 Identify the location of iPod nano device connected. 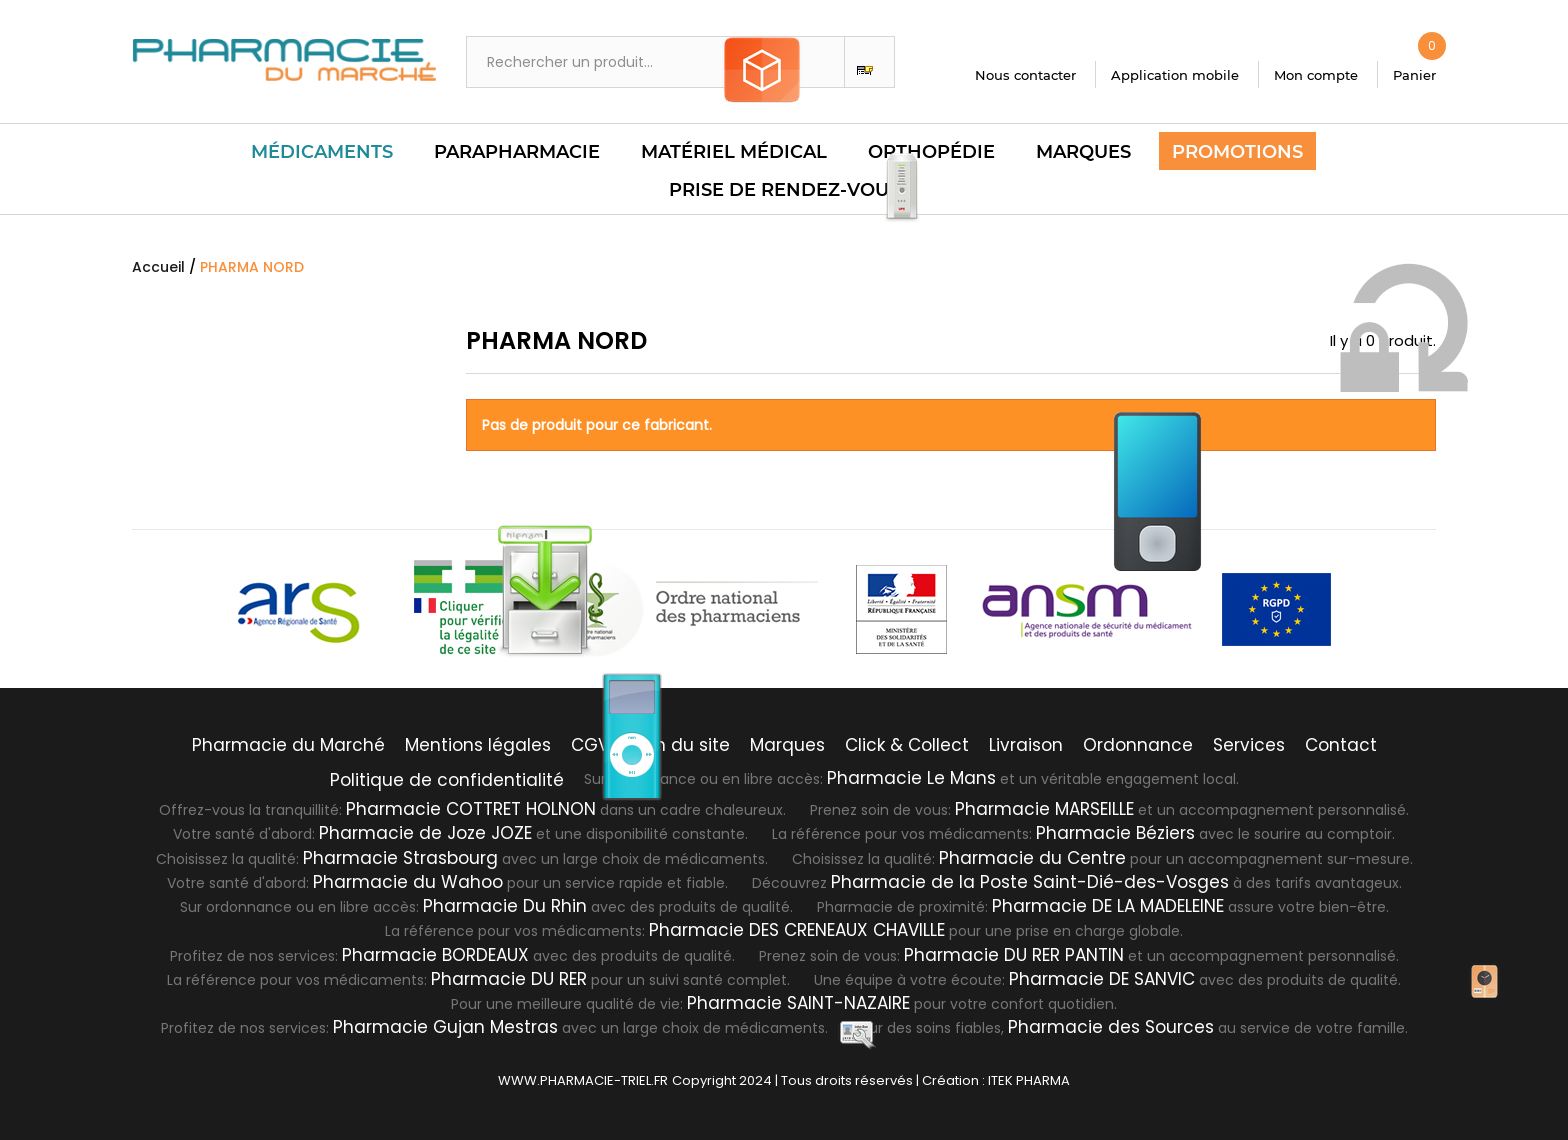
(632, 737).